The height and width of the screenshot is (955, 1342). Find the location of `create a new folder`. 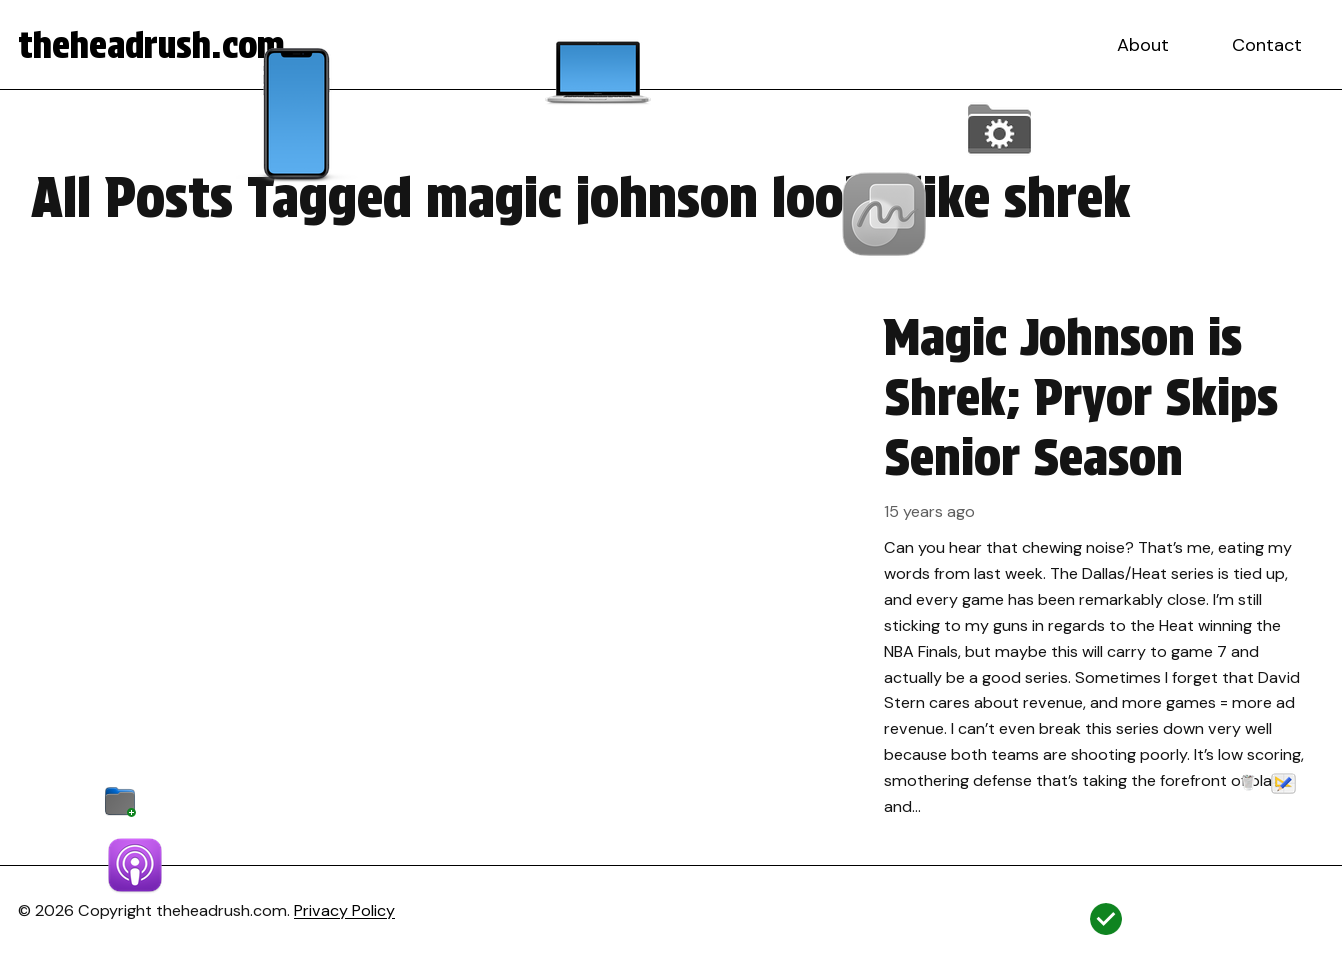

create a new folder is located at coordinates (120, 801).